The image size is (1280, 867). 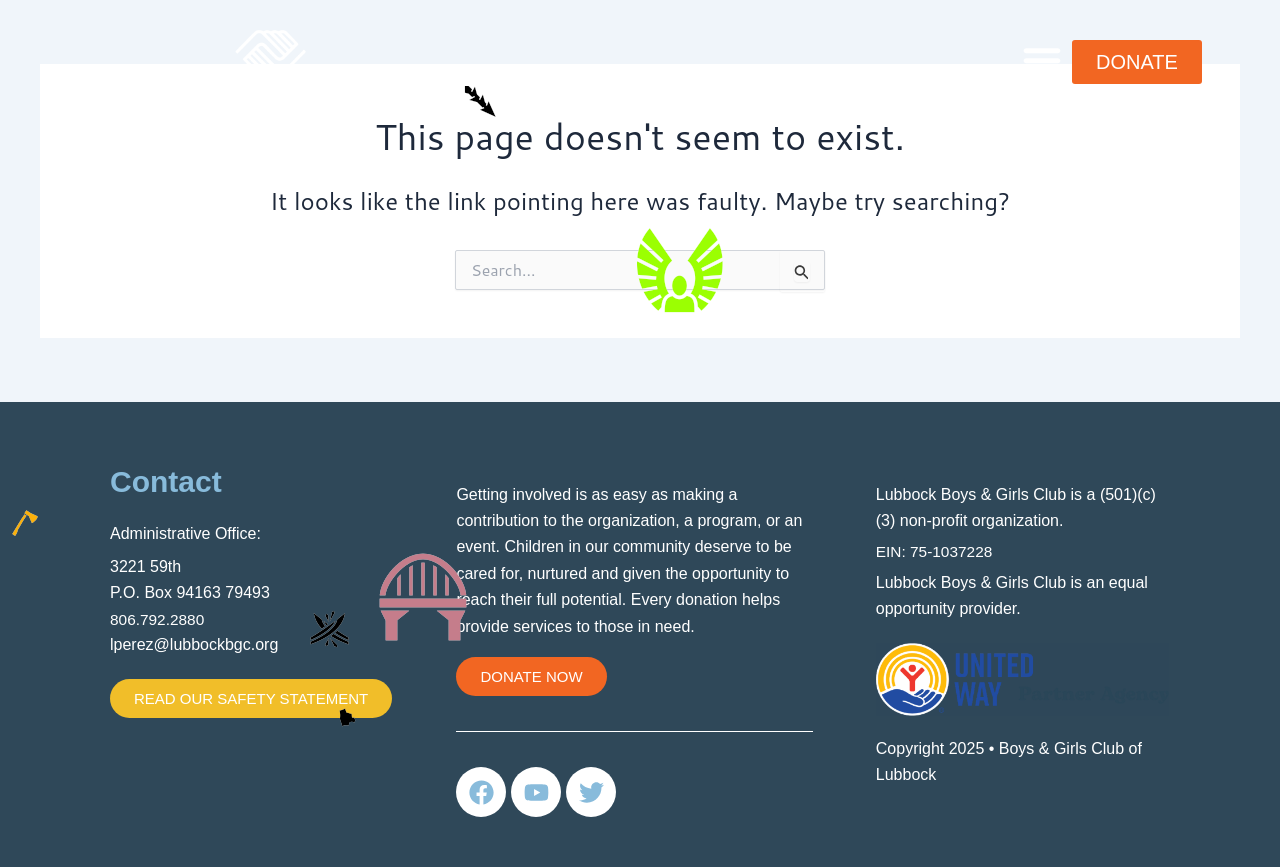 I want to click on indicates critical hit or piercing damage, so click(x=480, y=101).